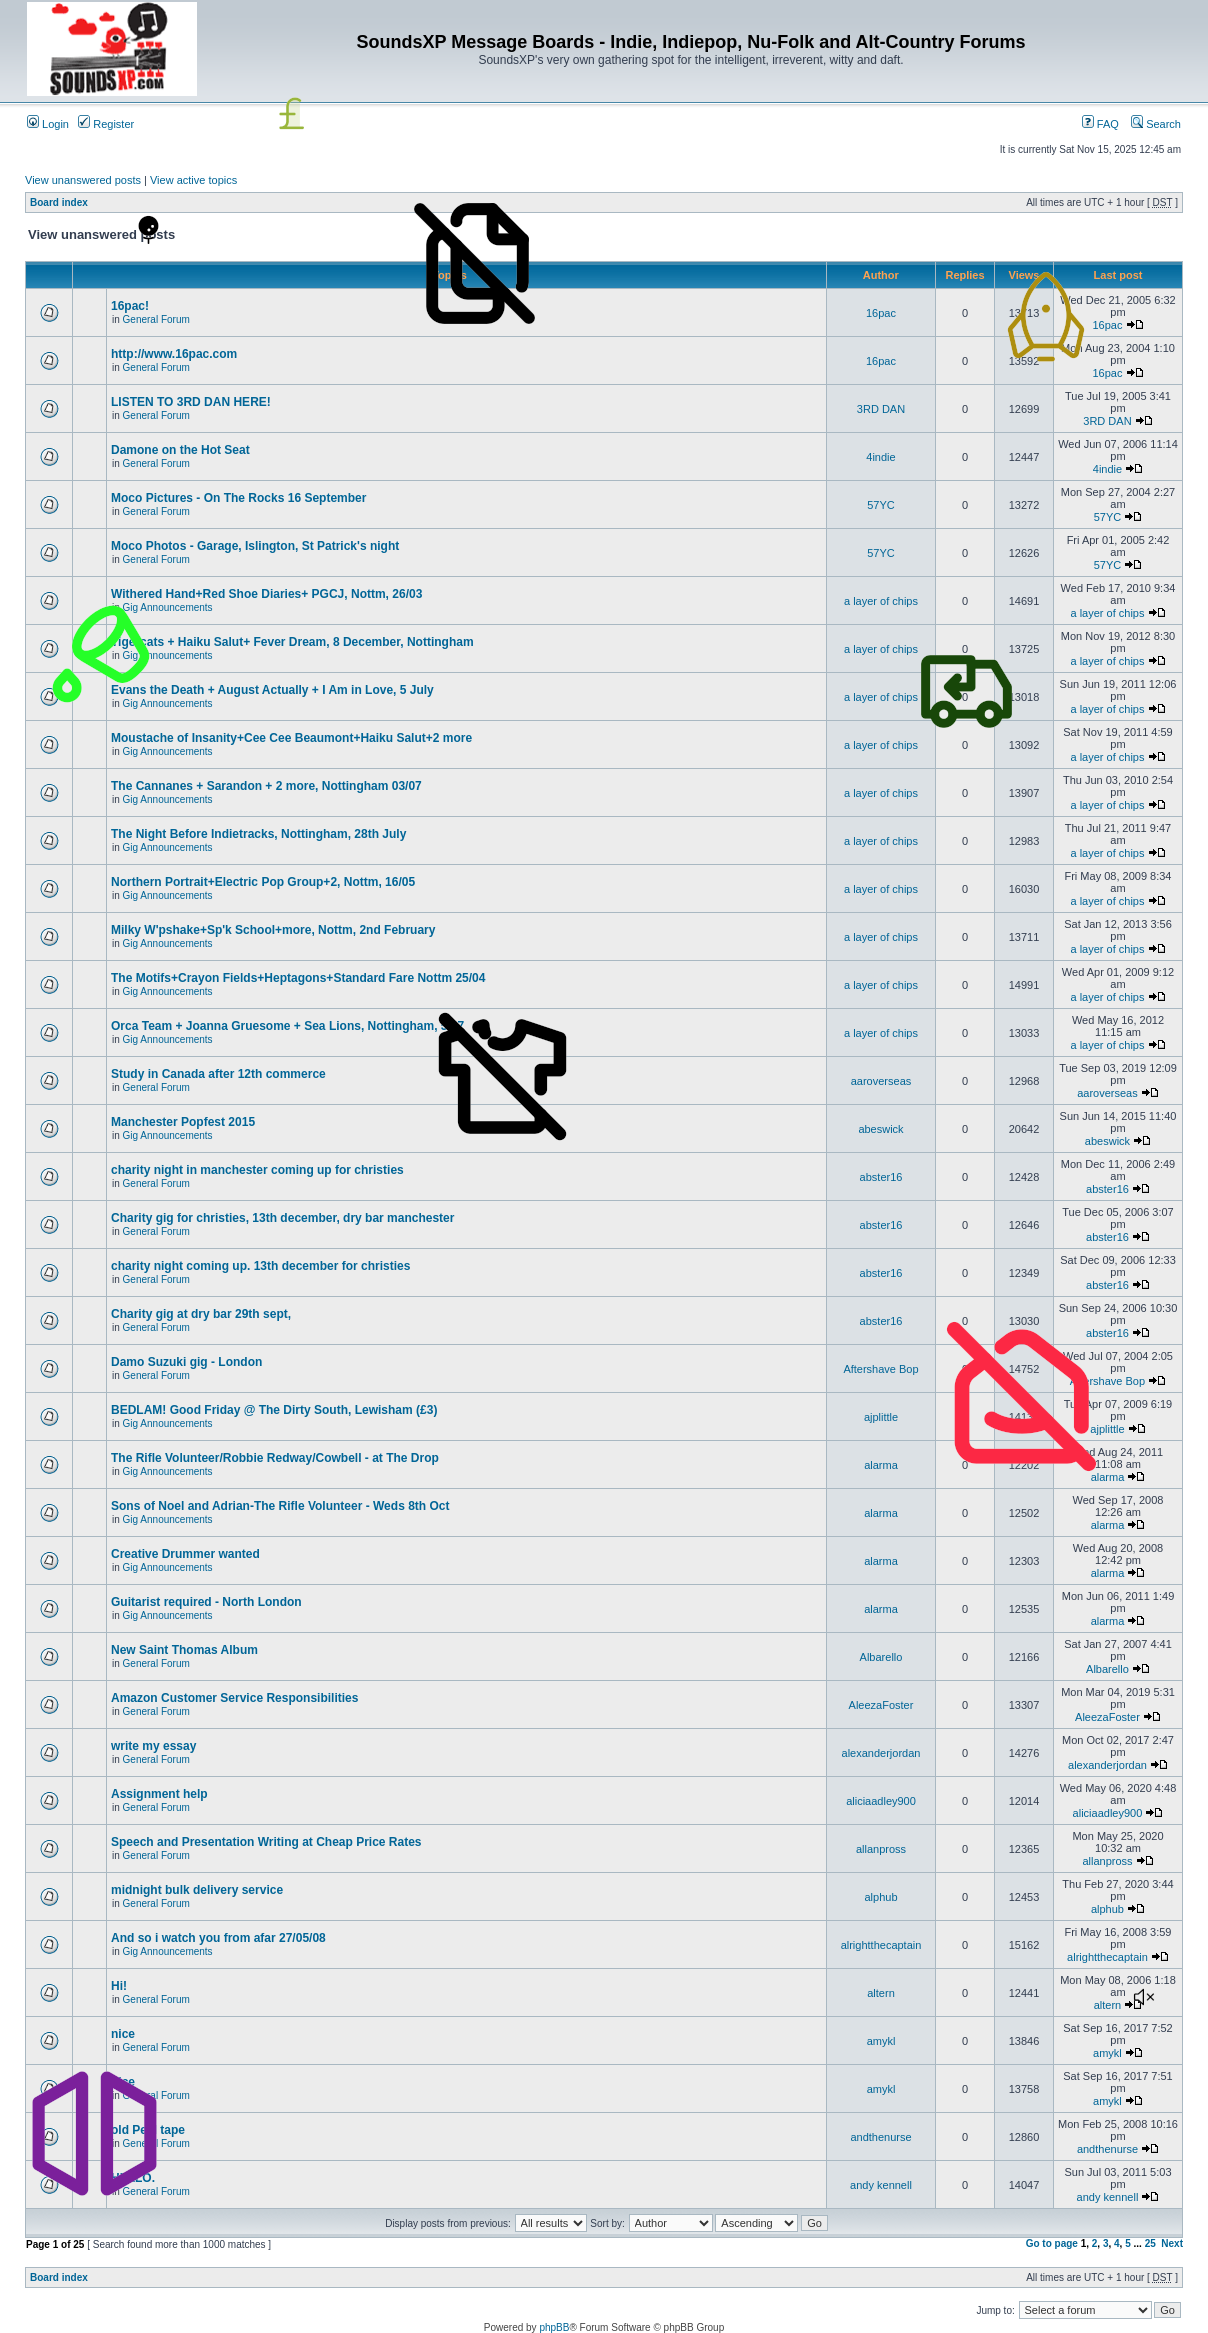 This screenshot has height=2333, width=1208. I want to click on files are unavailable or inaccessible, so click(474, 263).